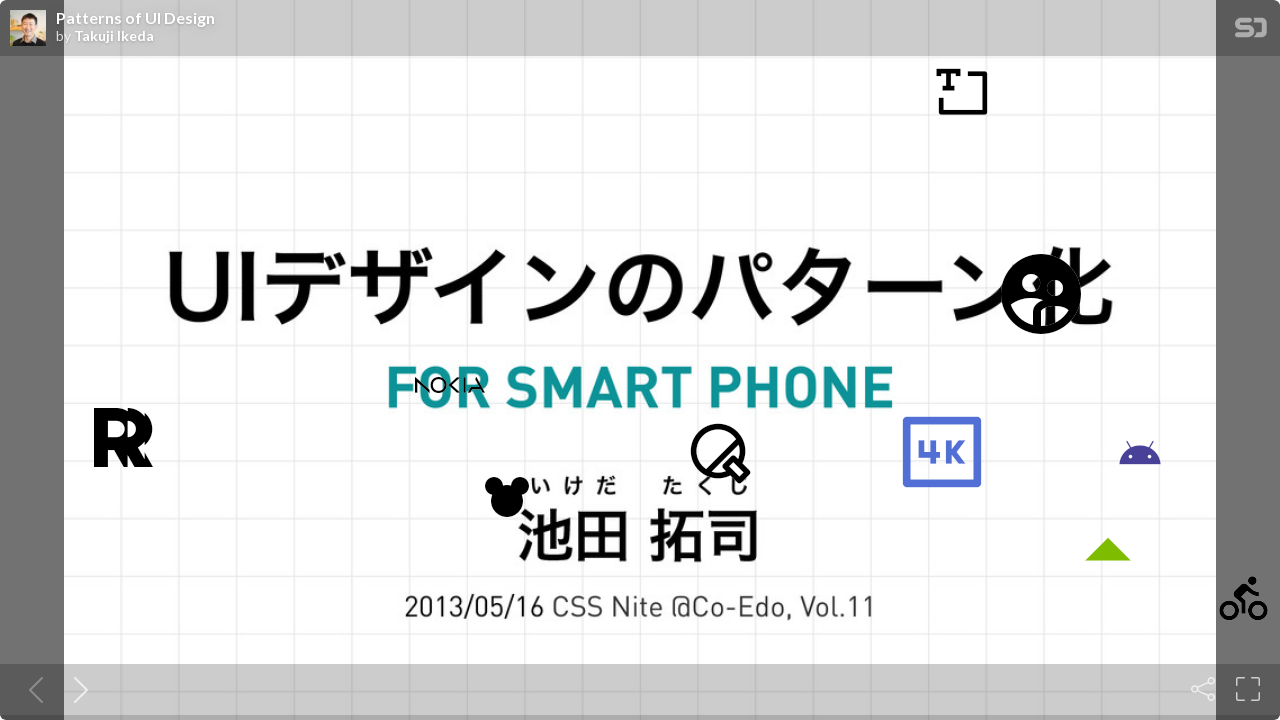 This screenshot has height=720, width=1280. What do you see at coordinates (963, 93) in the screenshot?
I see `insert a text block or text box` at bounding box center [963, 93].